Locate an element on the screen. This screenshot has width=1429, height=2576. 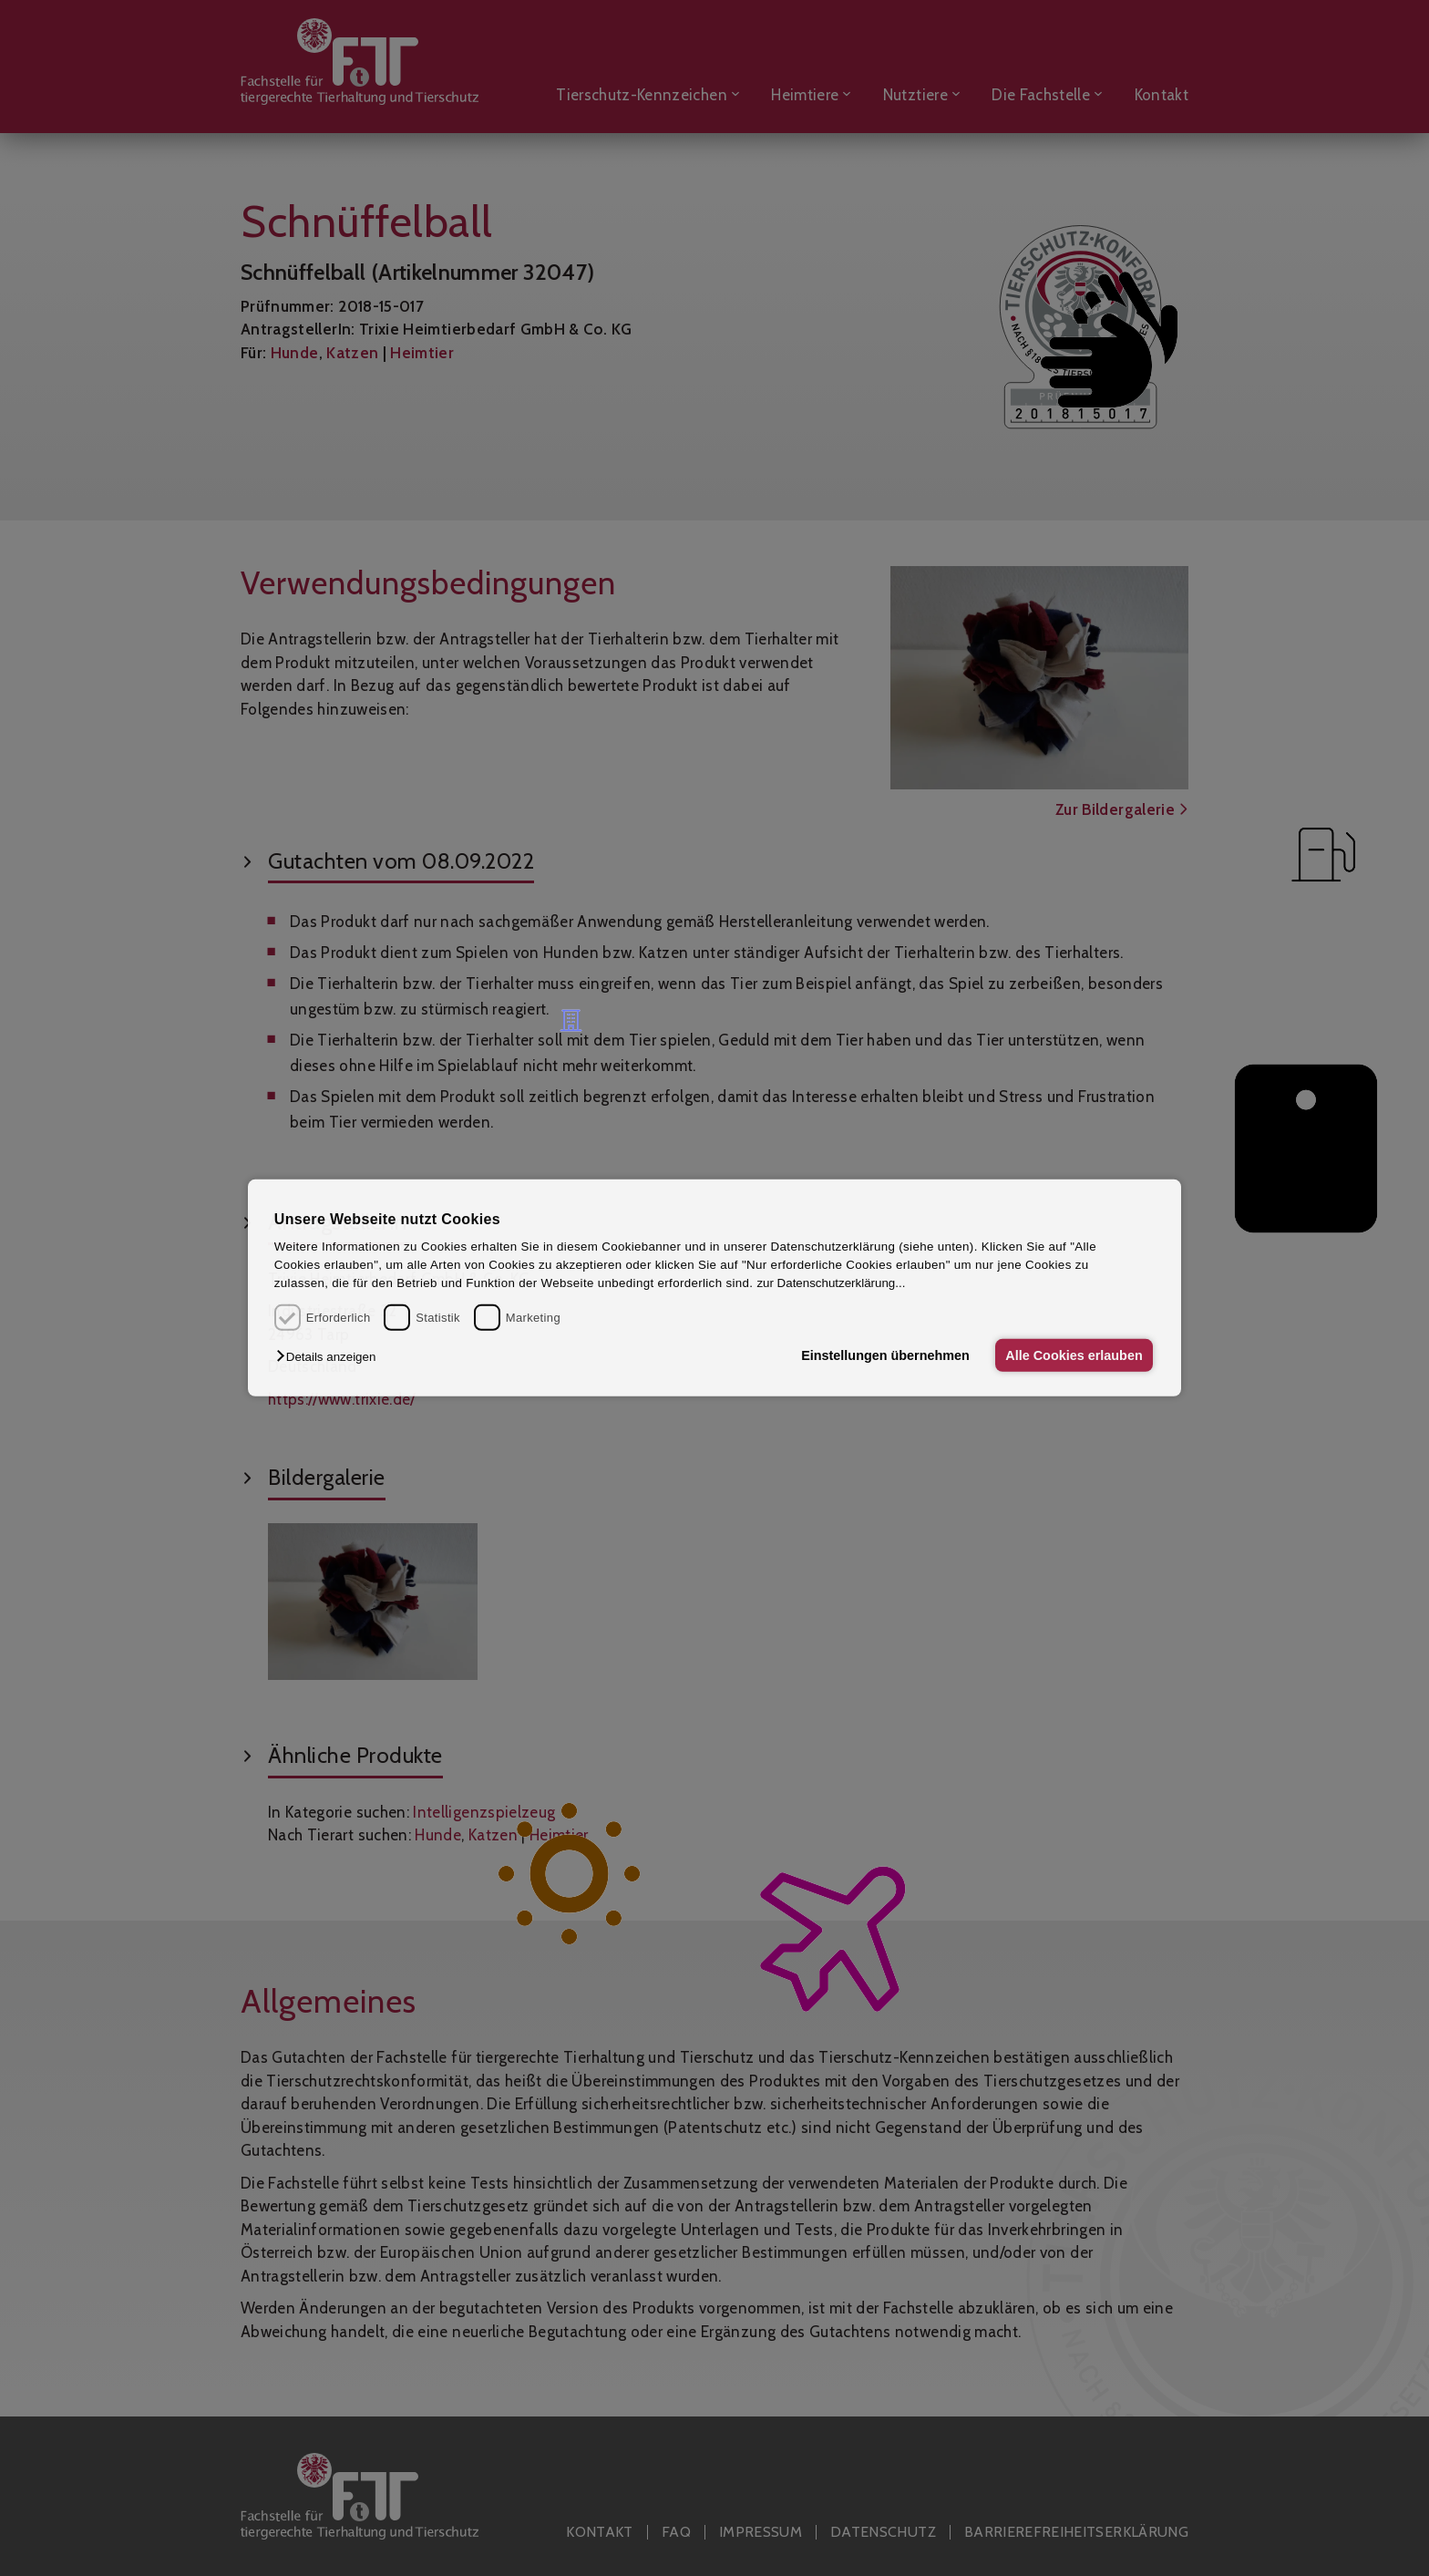
access tablet camera settings is located at coordinates (1306, 1149).